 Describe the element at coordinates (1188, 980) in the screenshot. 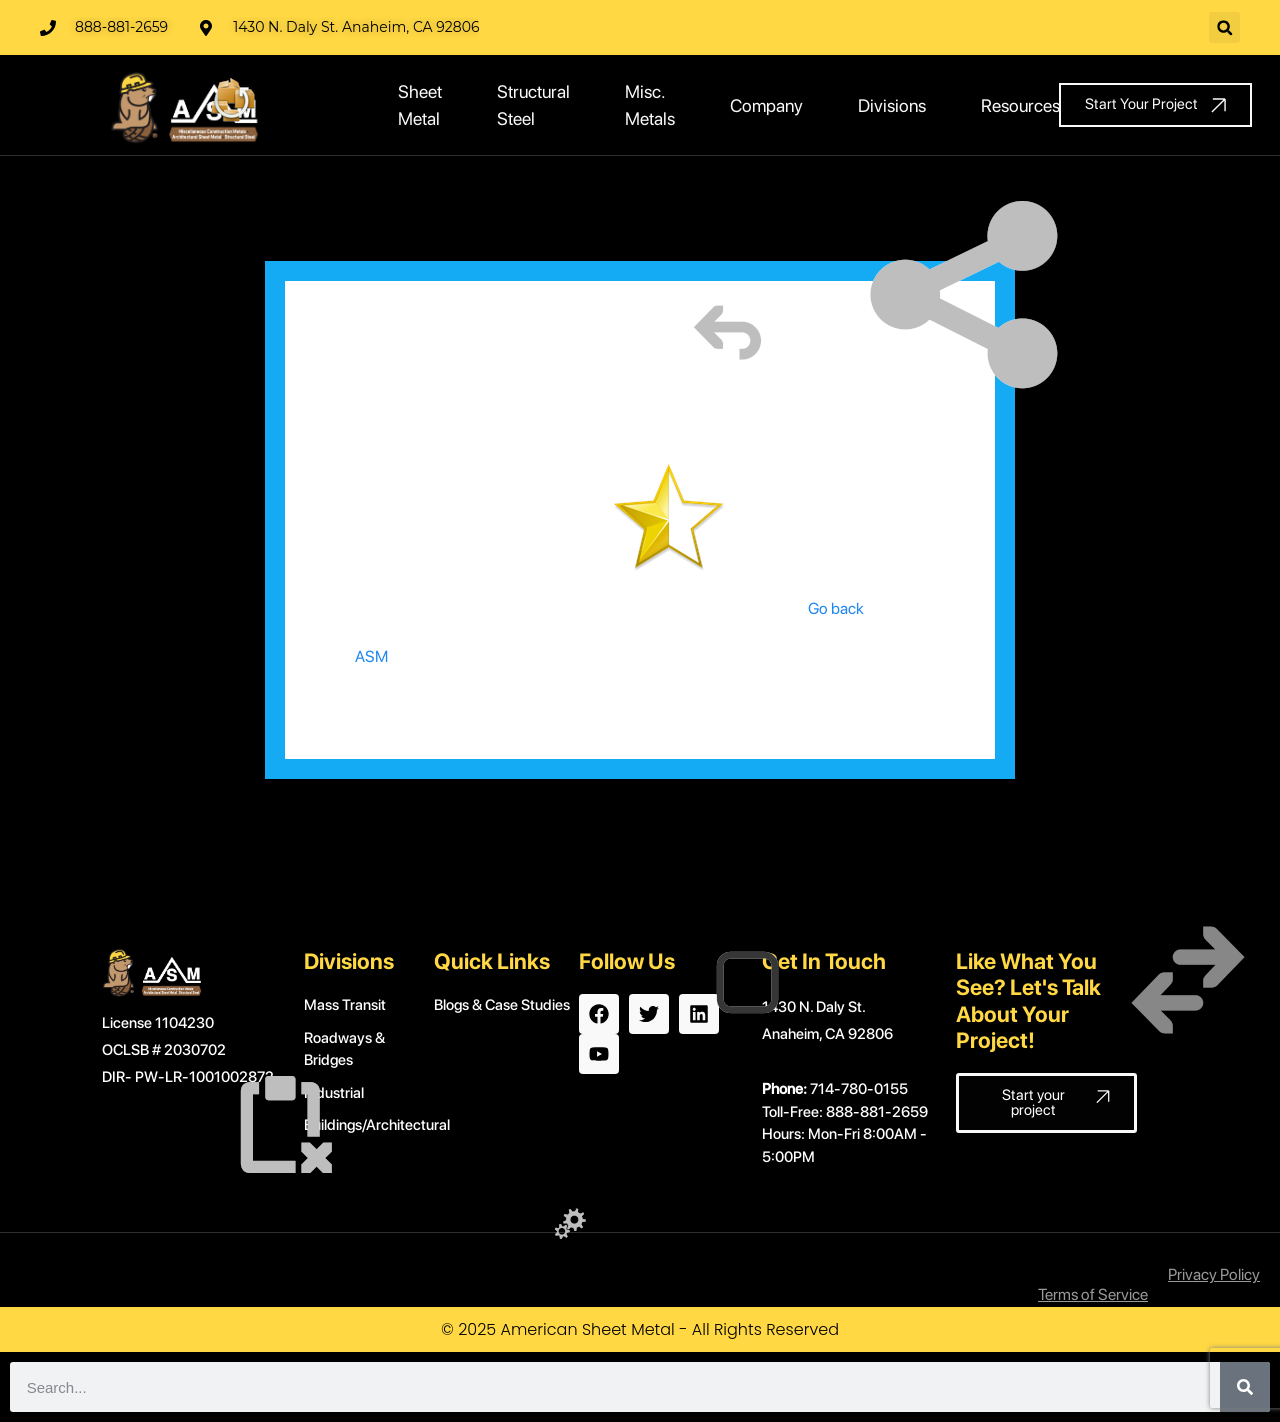

I see `indicates idle network activity` at that location.